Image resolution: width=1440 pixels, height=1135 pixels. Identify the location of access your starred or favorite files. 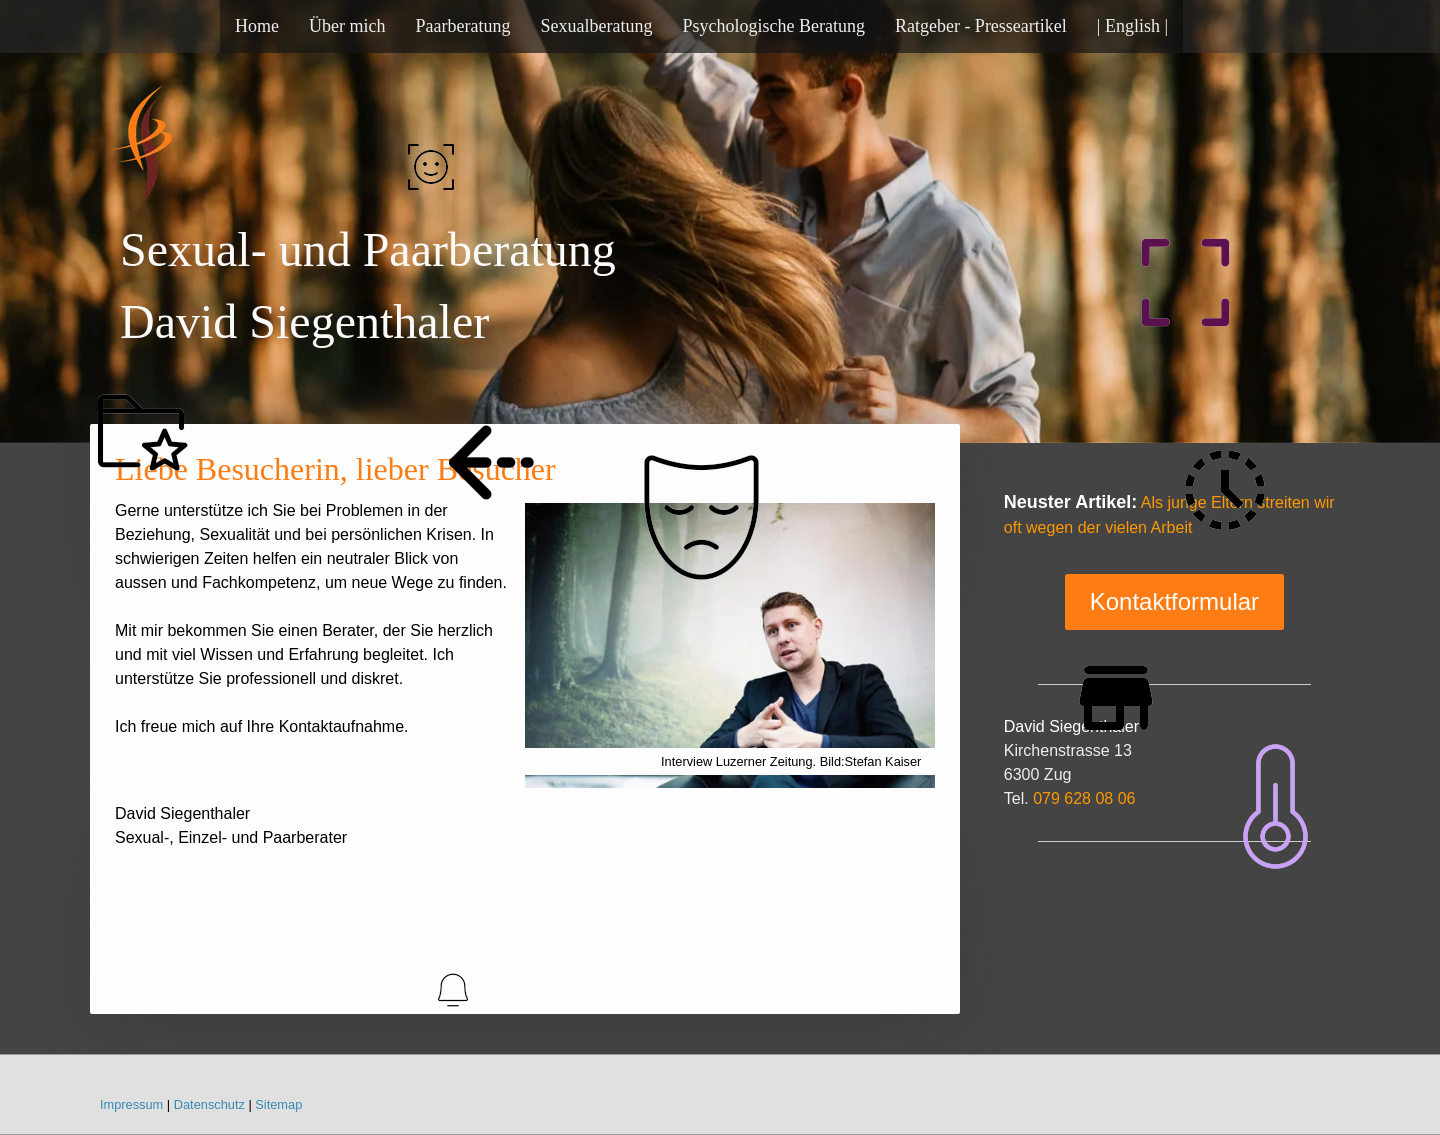
(141, 431).